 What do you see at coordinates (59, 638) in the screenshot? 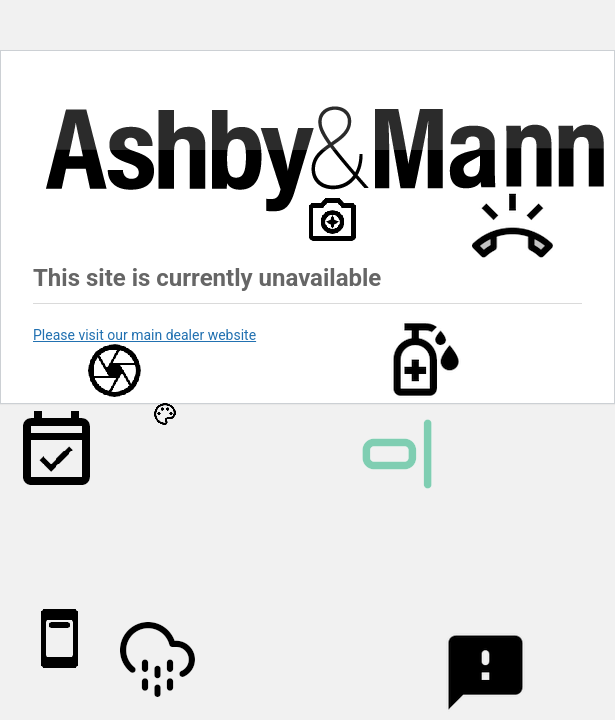
I see `manage mobile ad placements` at bounding box center [59, 638].